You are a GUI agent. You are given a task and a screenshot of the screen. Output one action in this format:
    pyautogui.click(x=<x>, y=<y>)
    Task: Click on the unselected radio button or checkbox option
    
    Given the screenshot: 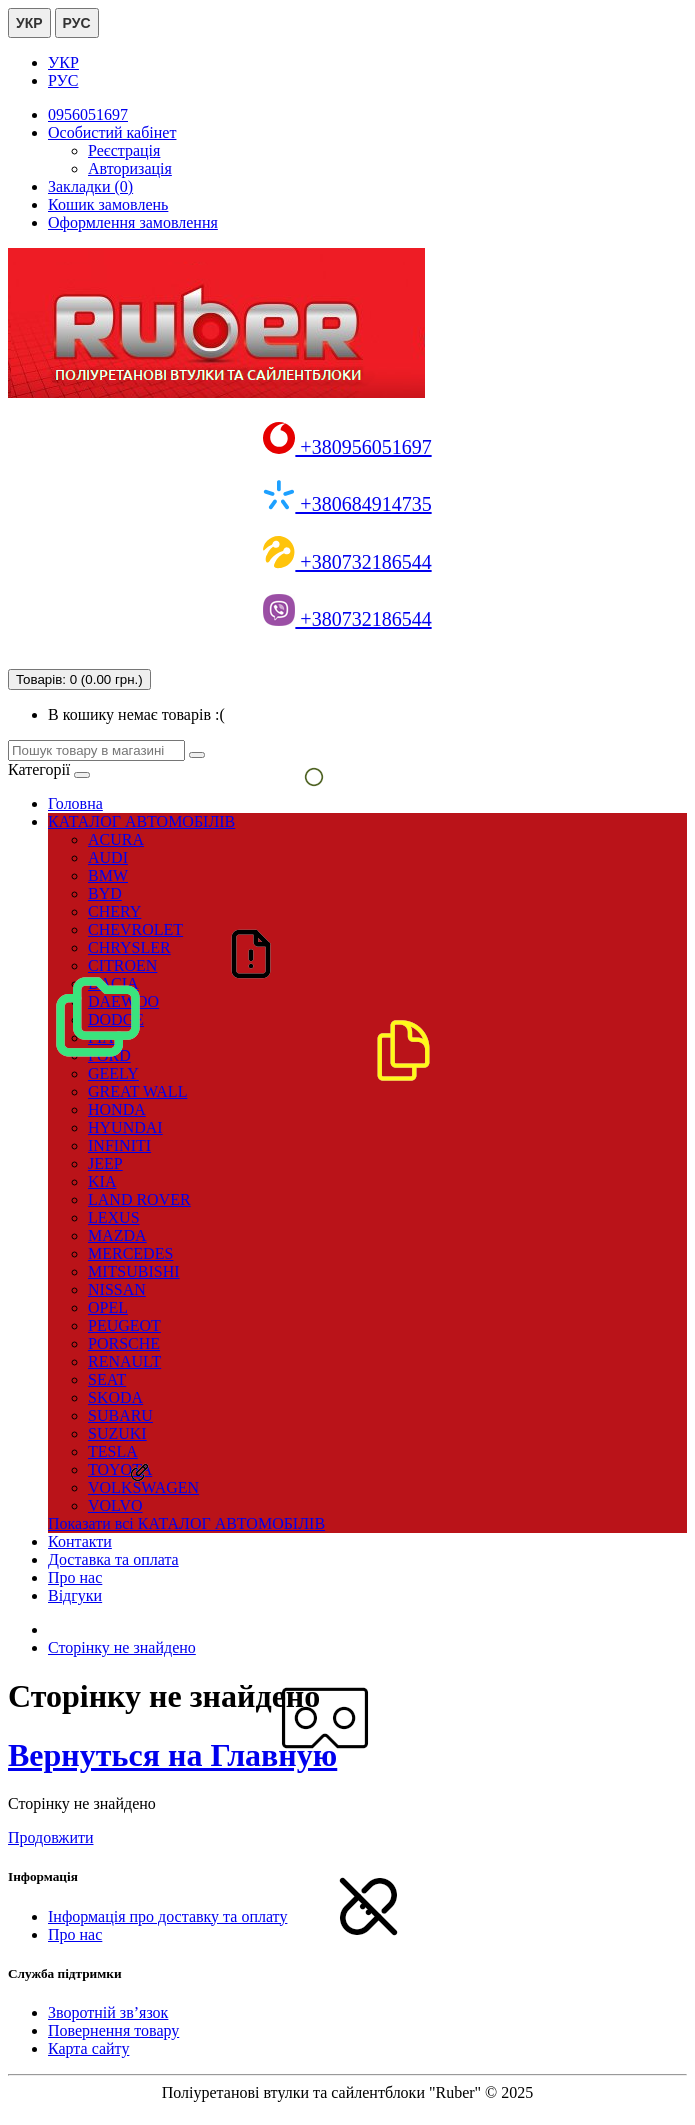 What is the action you would take?
    pyautogui.click(x=314, y=777)
    